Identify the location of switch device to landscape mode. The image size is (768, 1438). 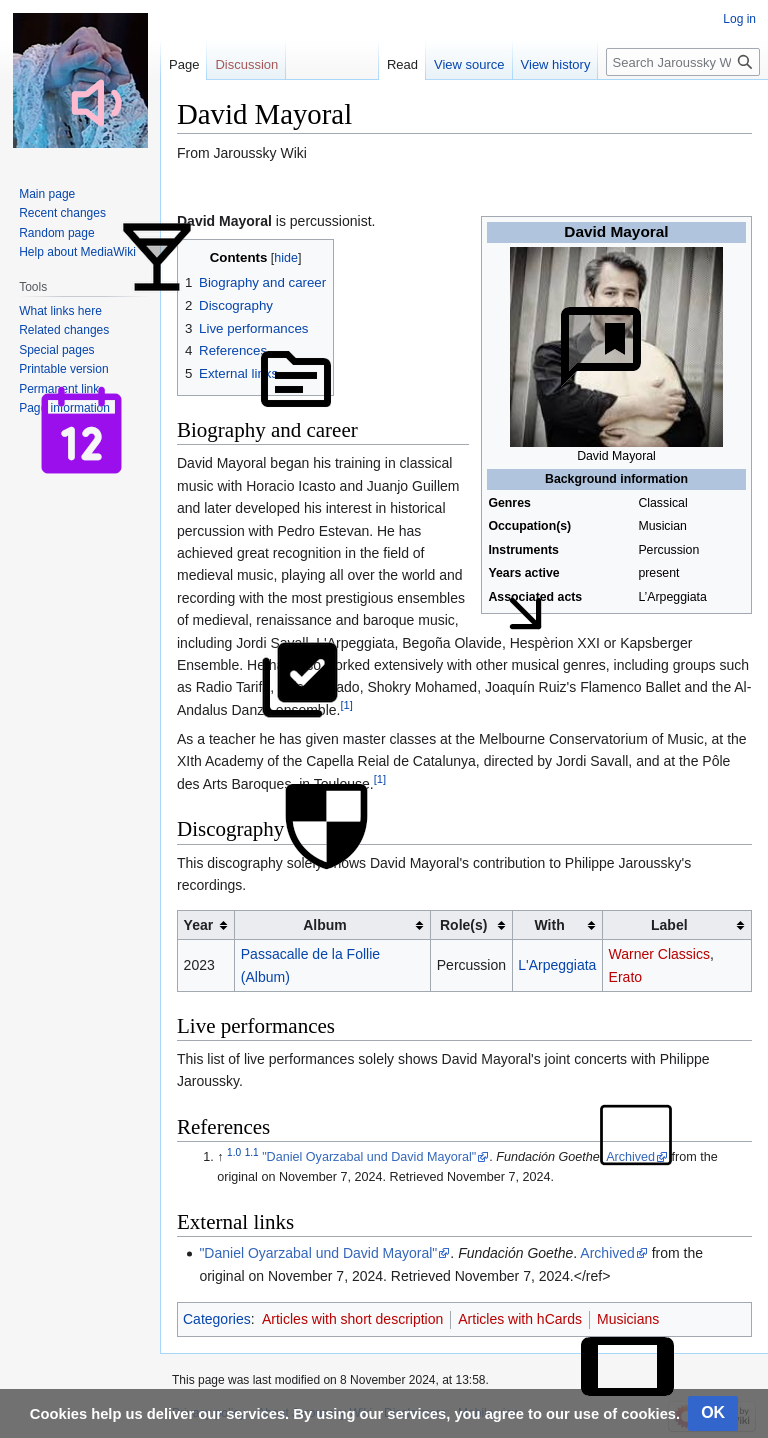
(627, 1366).